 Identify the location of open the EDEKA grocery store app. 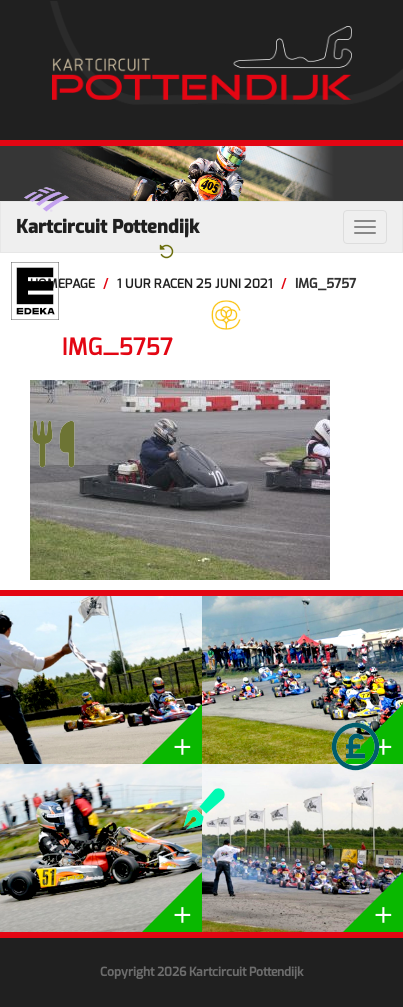
(35, 291).